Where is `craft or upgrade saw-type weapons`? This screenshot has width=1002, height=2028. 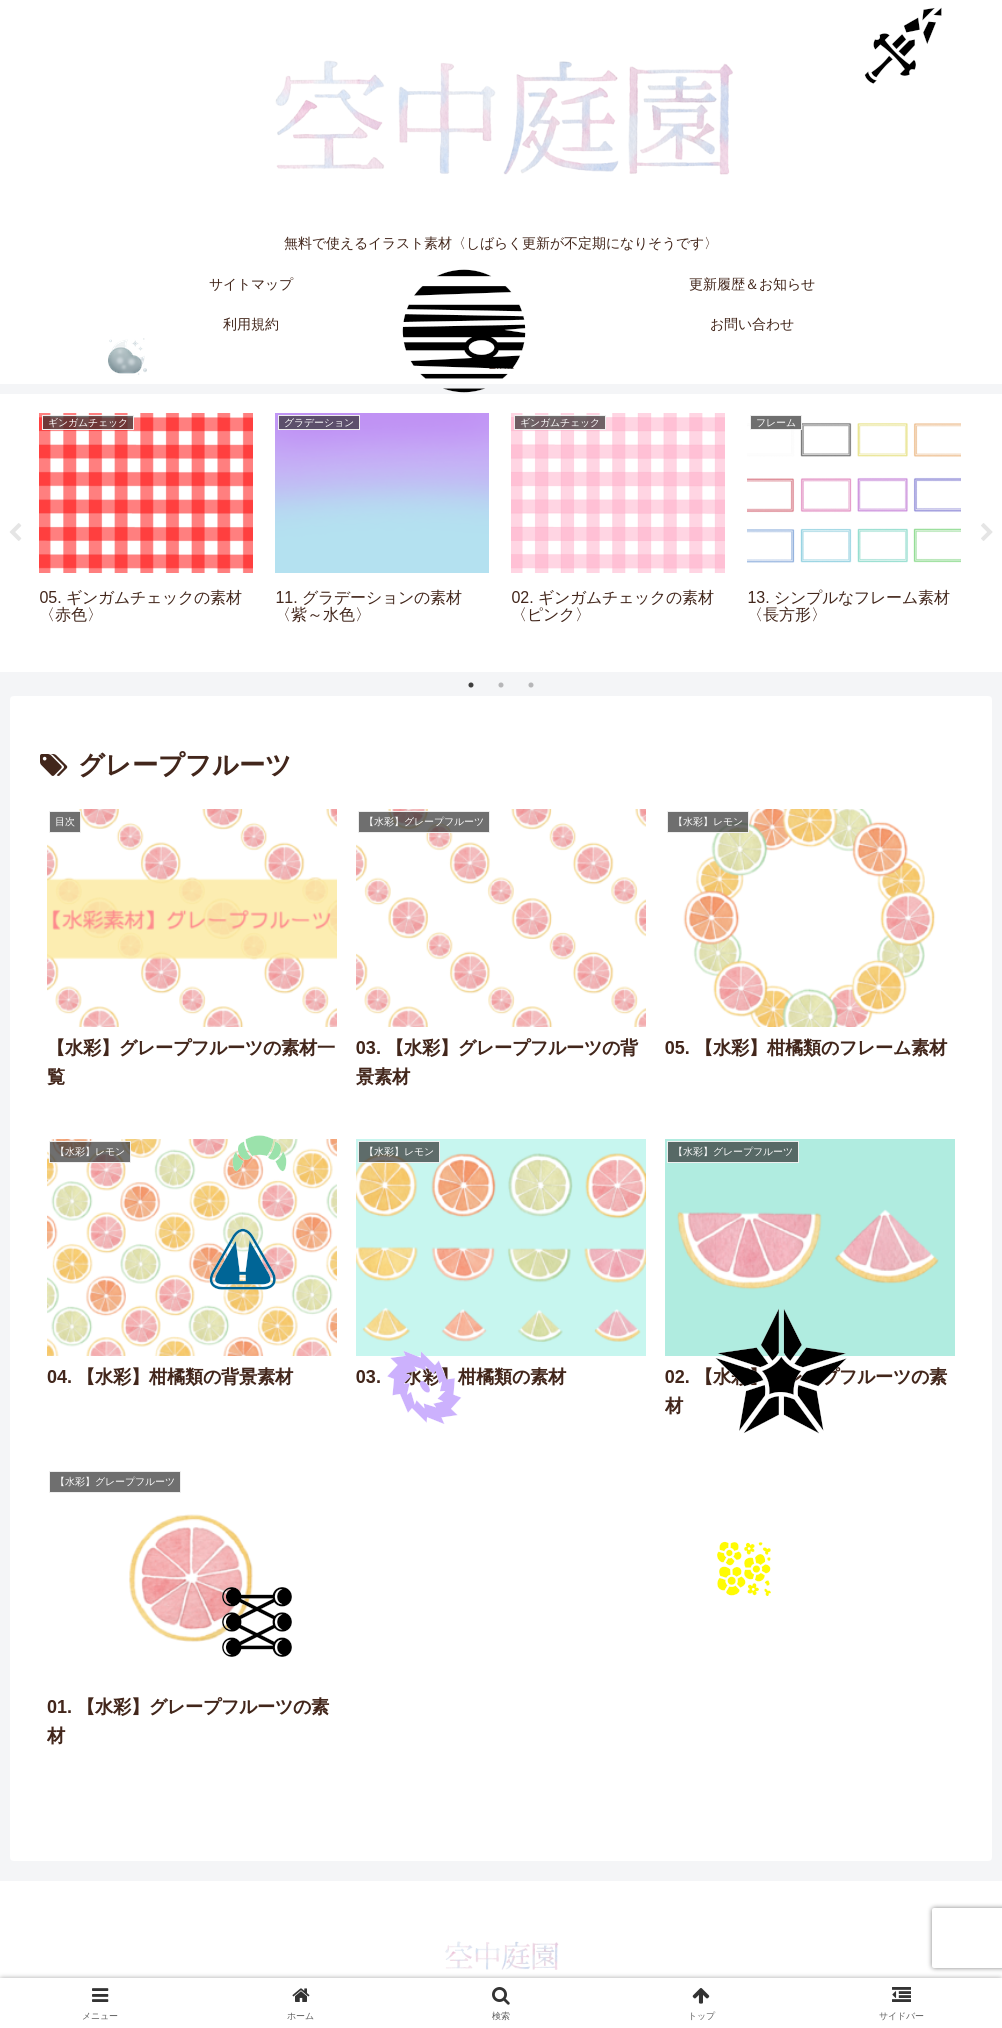
craft or upgrade saw-type weapons is located at coordinates (424, 1387).